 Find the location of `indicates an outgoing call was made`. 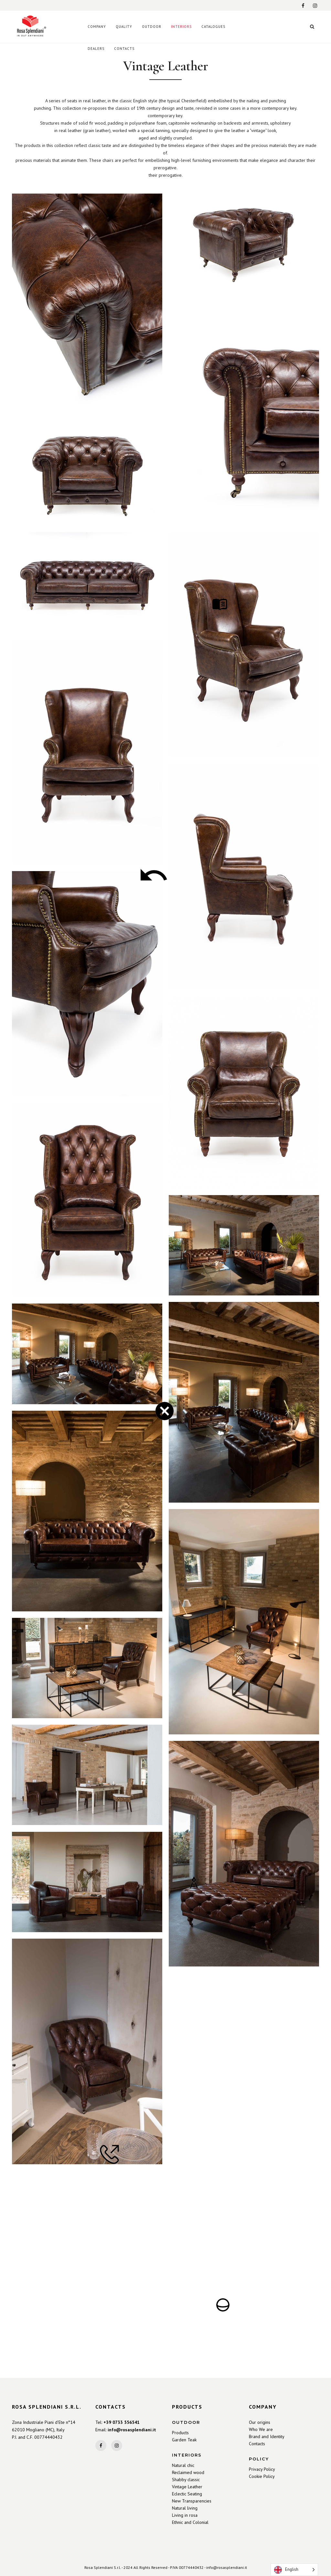

indicates an outgoing call was made is located at coordinates (109, 2154).